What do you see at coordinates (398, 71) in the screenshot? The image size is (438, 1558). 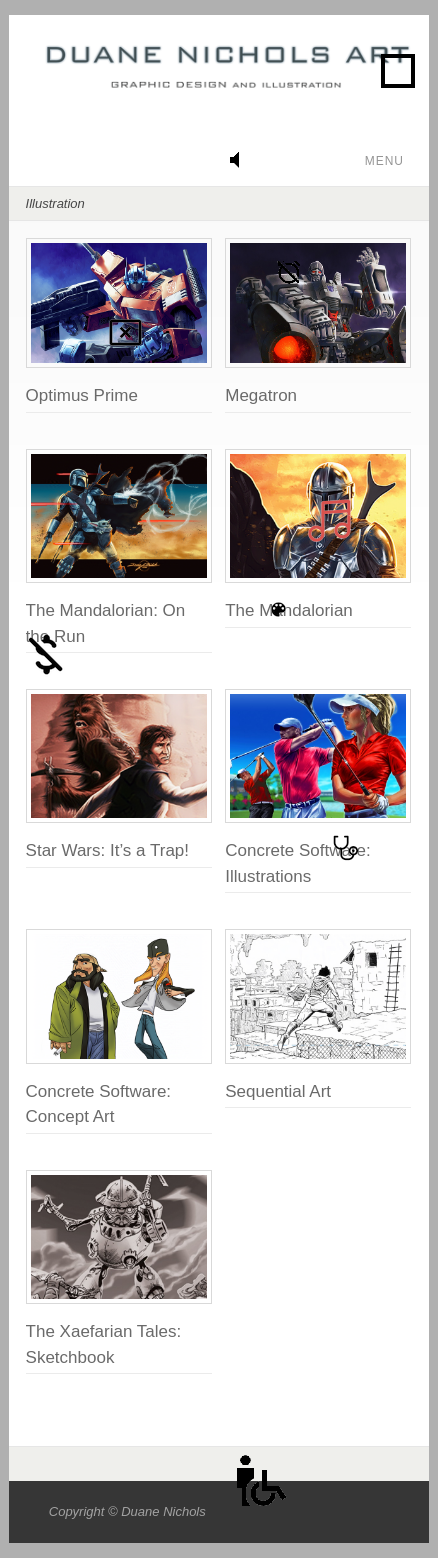 I see `unselected checkbox in a form or list` at bounding box center [398, 71].